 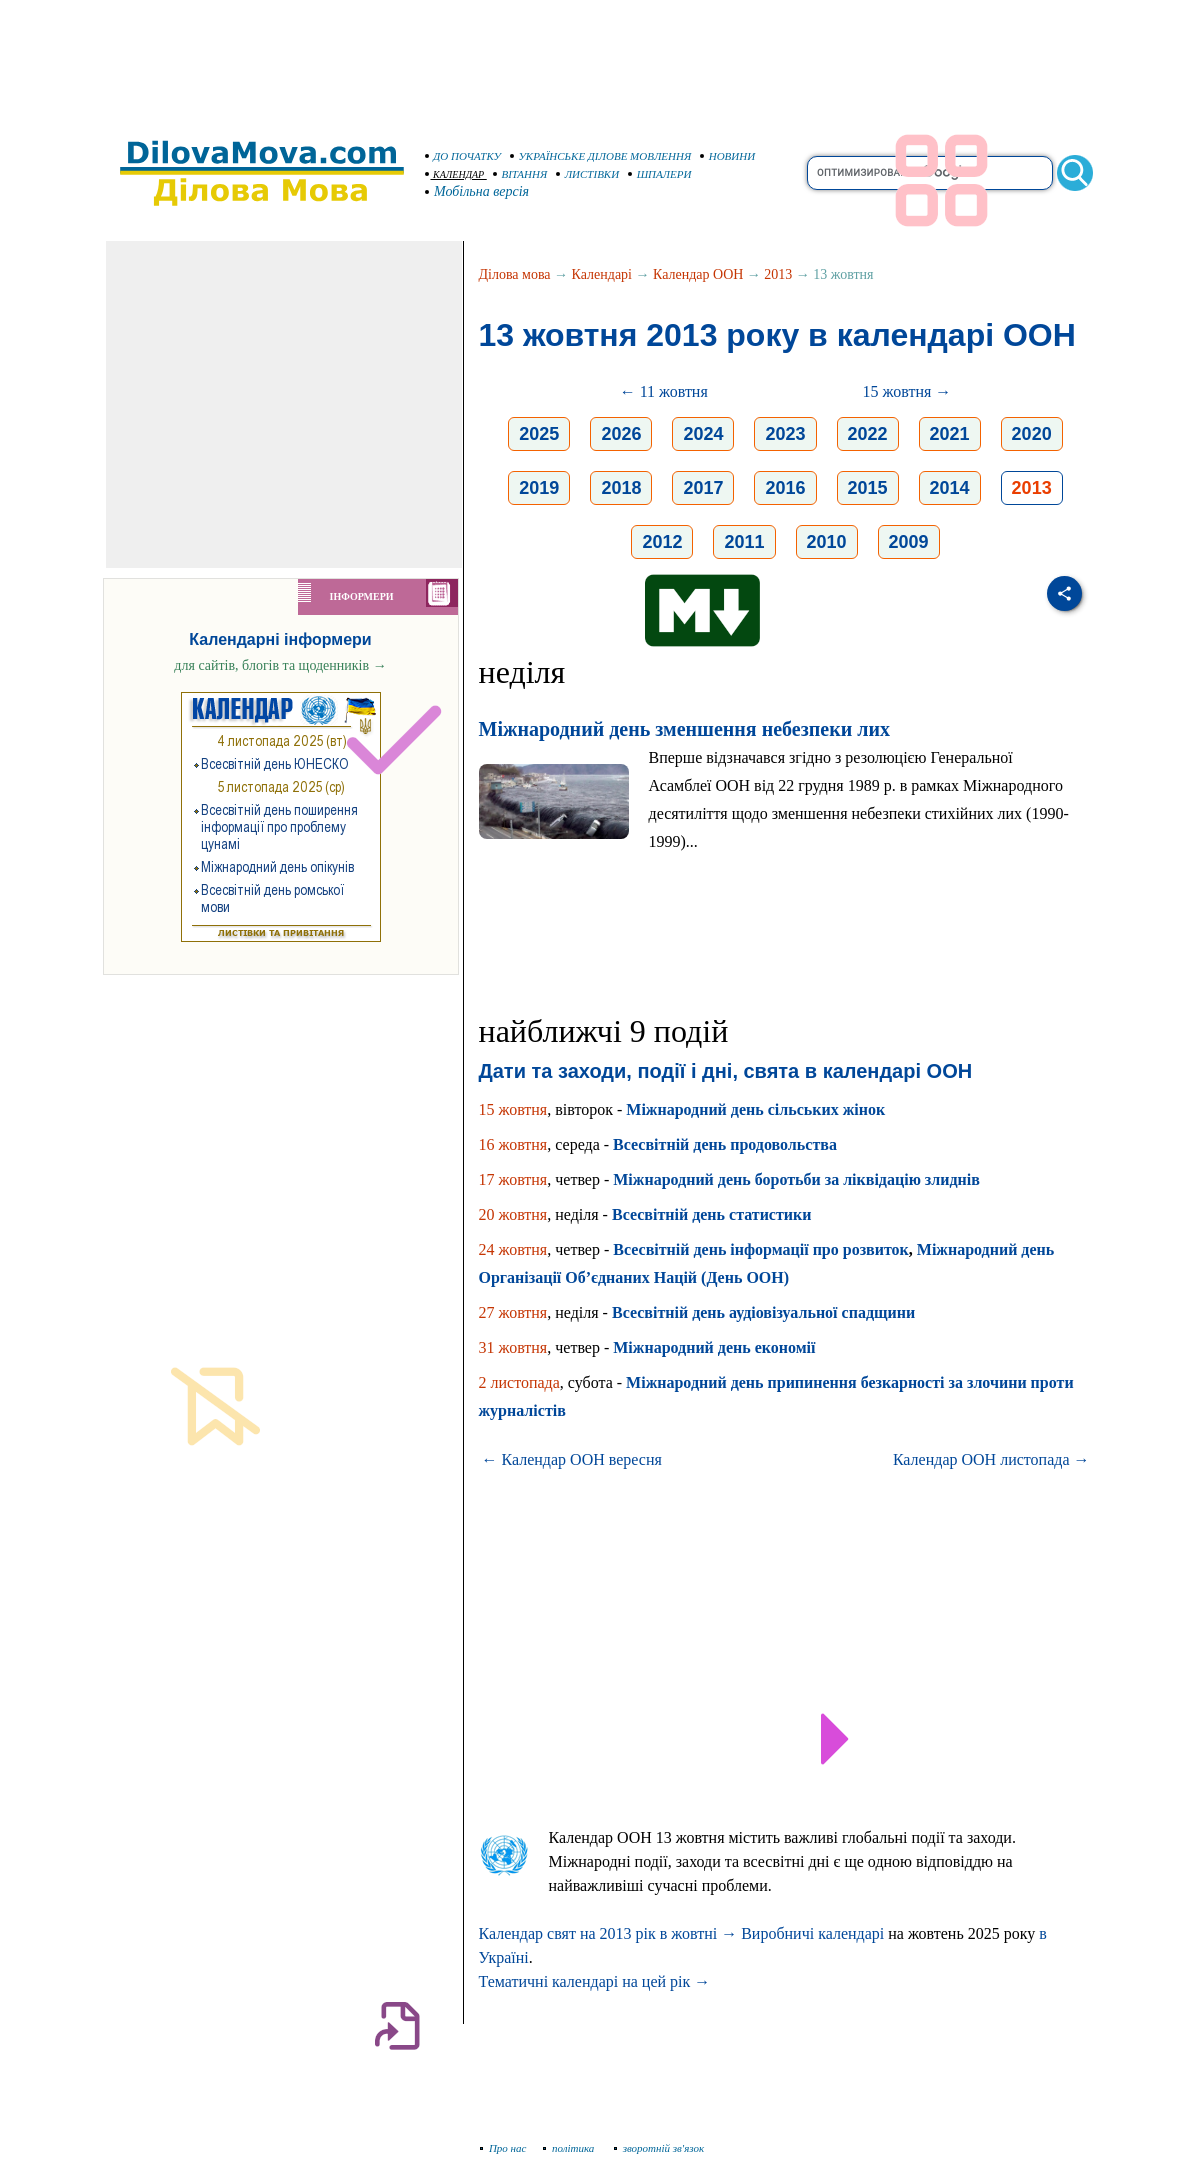 I want to click on confirm or submit an action, so click(x=394, y=737).